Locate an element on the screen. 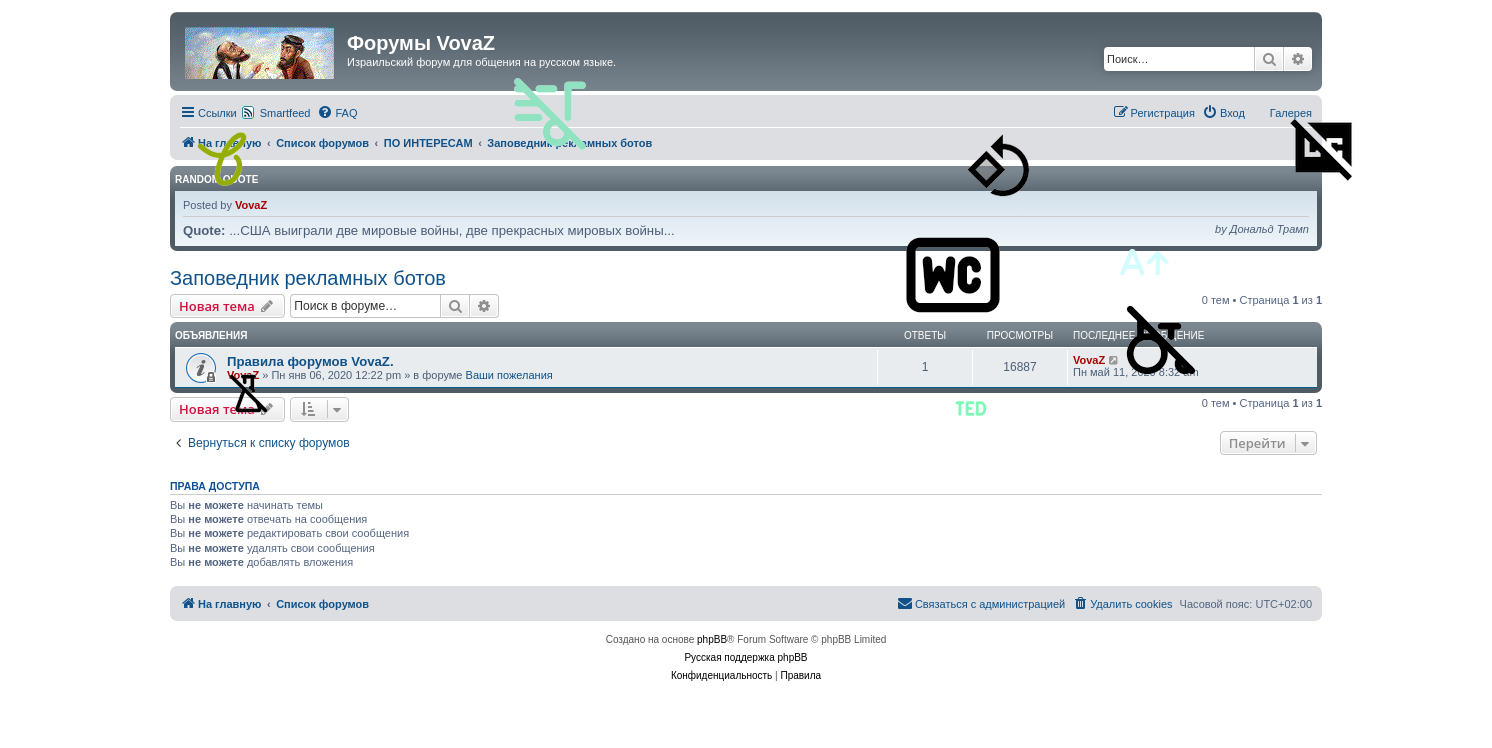 This screenshot has width=1492, height=748. open the TED app or website is located at coordinates (971, 408).